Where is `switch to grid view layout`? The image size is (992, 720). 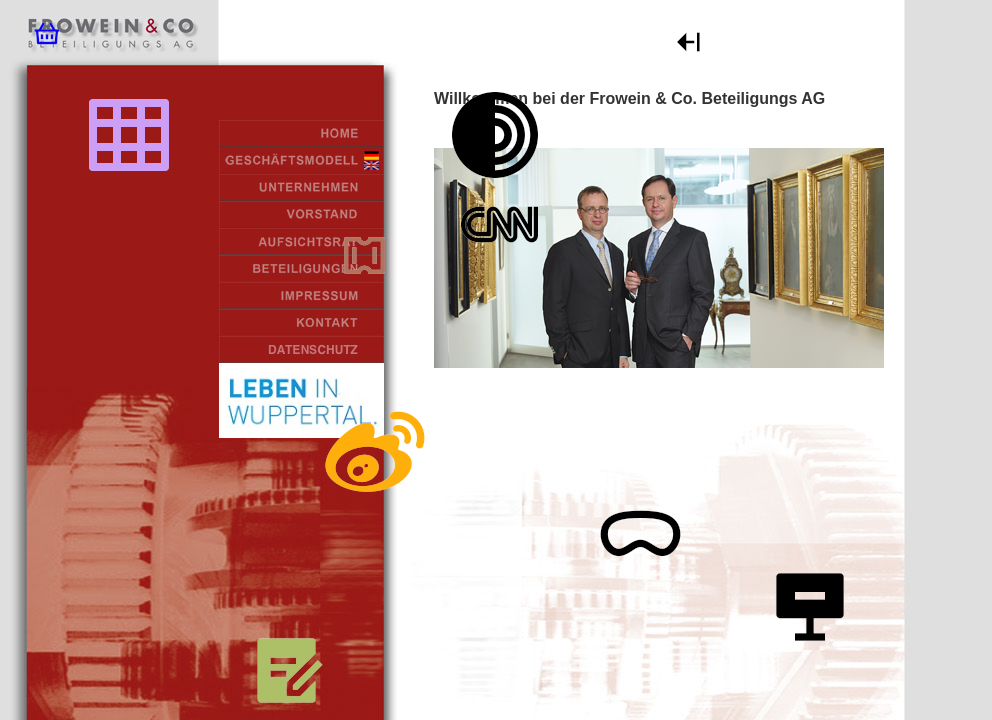 switch to grid view layout is located at coordinates (129, 135).